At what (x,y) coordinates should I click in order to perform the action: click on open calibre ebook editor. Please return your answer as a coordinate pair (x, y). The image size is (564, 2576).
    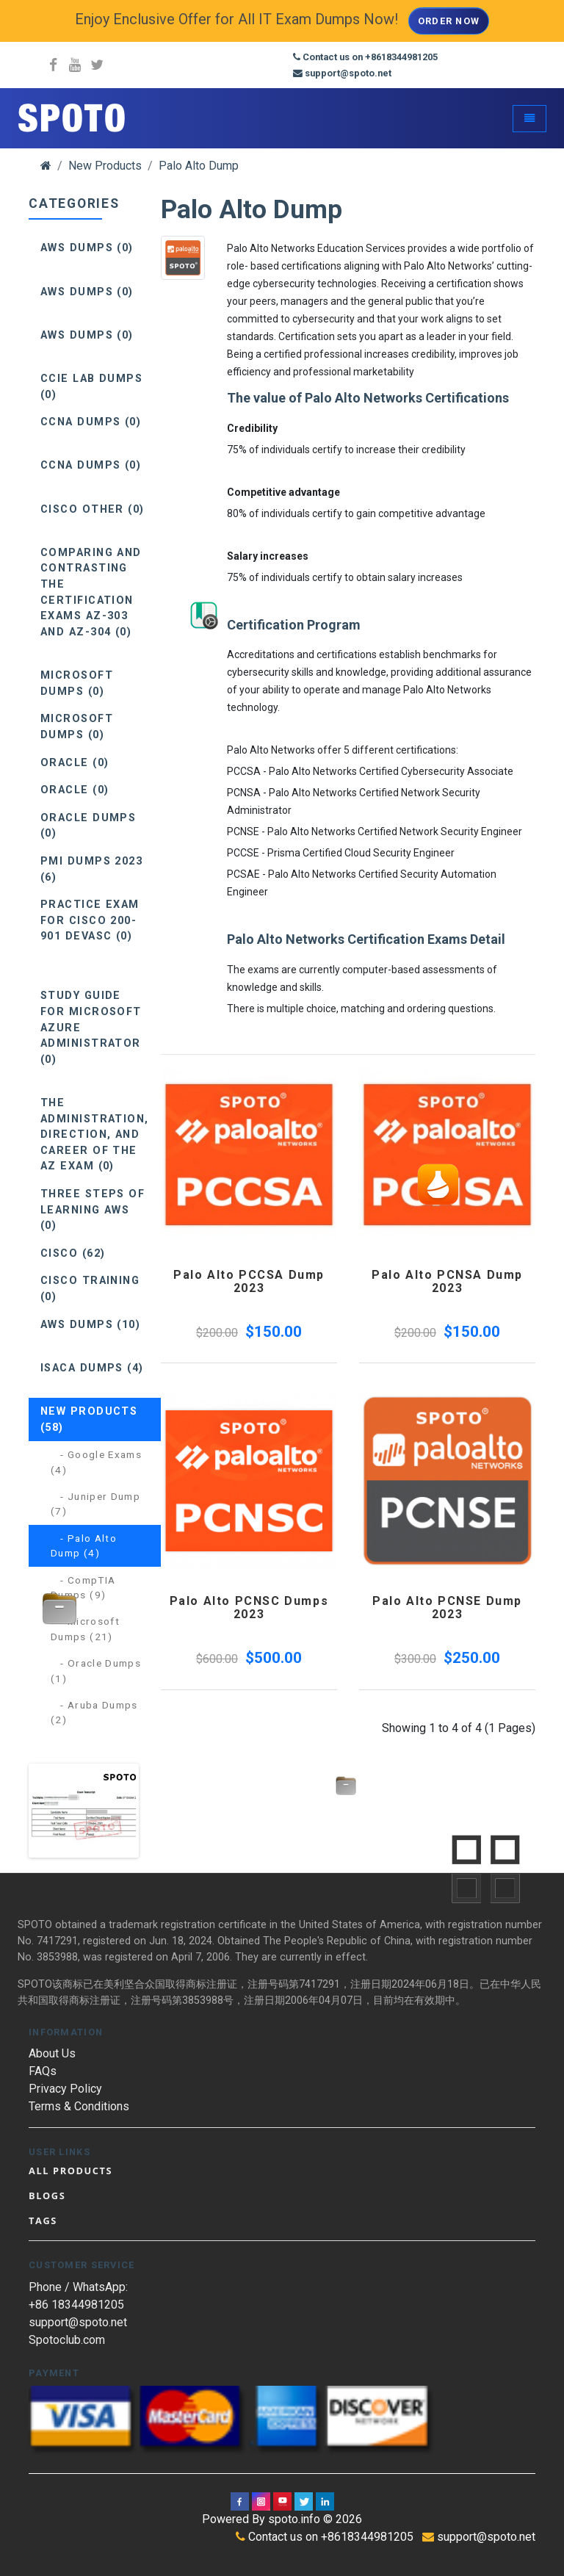
    Looking at the image, I should click on (203, 615).